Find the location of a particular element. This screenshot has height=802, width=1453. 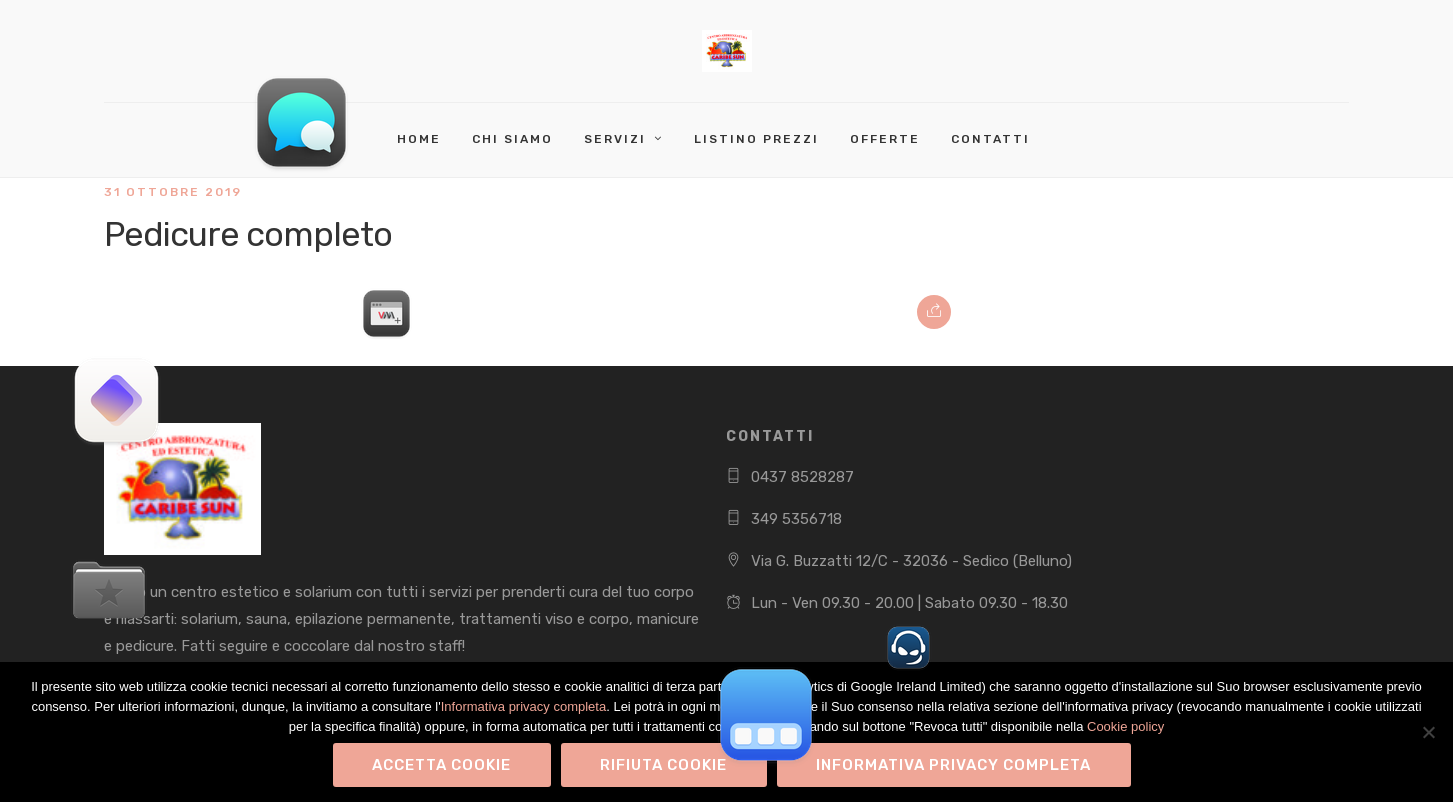

open fractal messaging app is located at coordinates (301, 122).